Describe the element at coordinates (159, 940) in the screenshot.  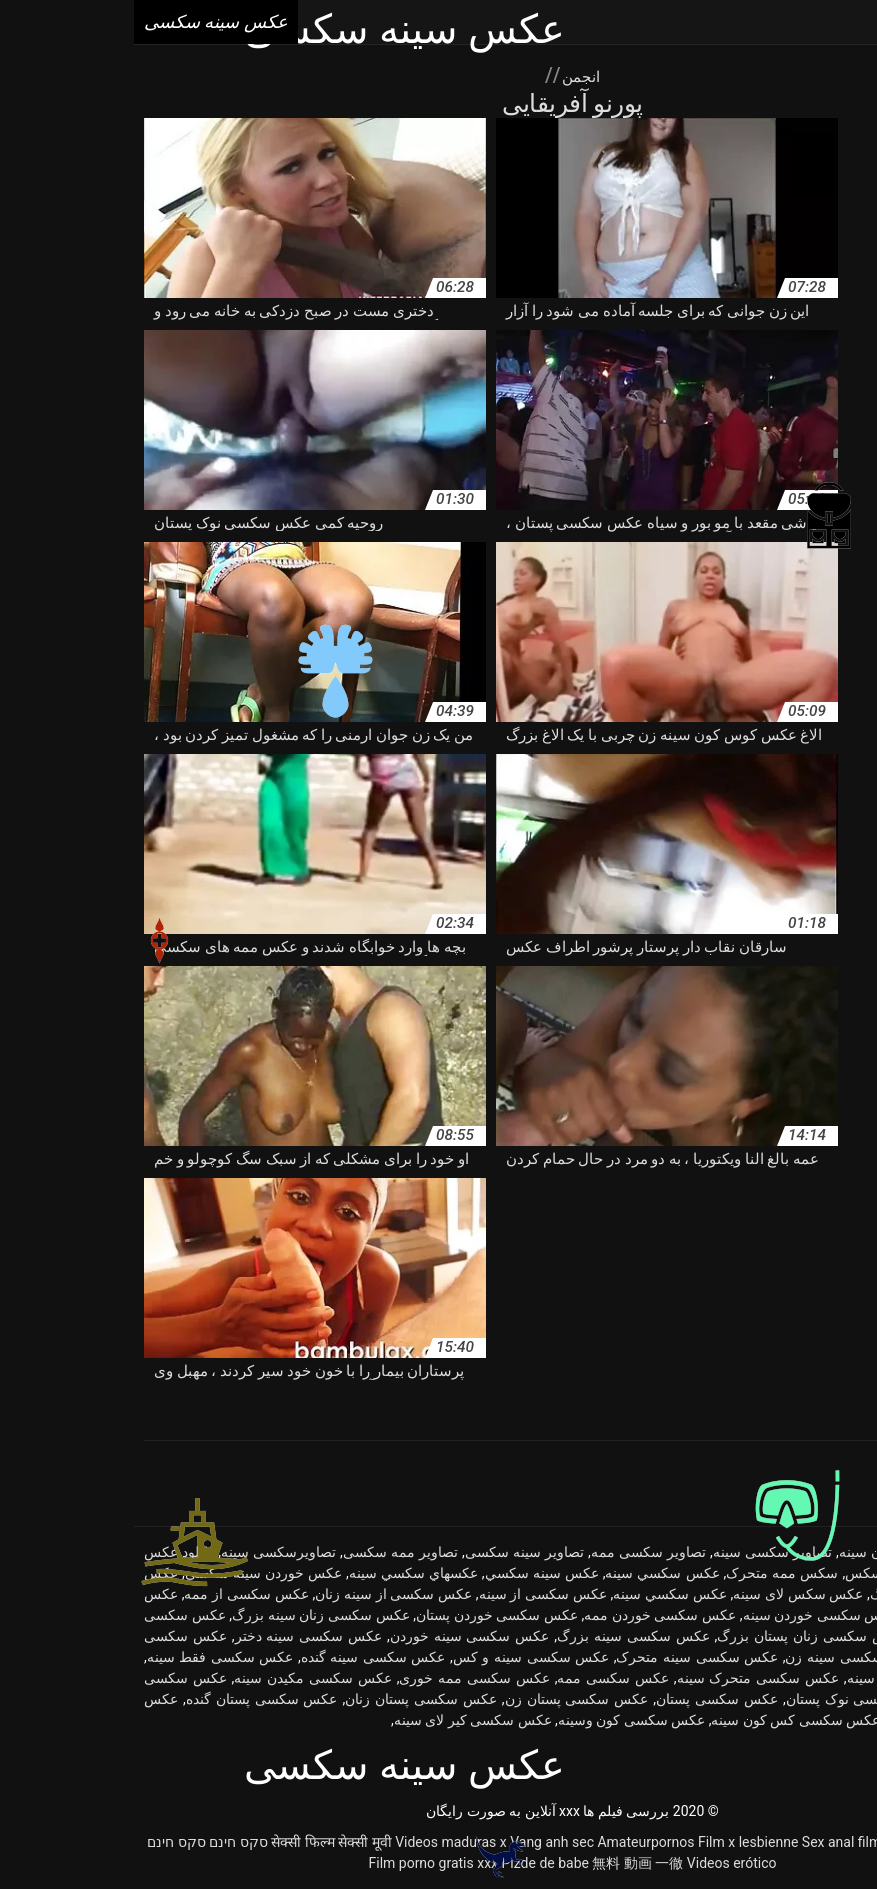
I see `indicates player has reached level two status` at that location.